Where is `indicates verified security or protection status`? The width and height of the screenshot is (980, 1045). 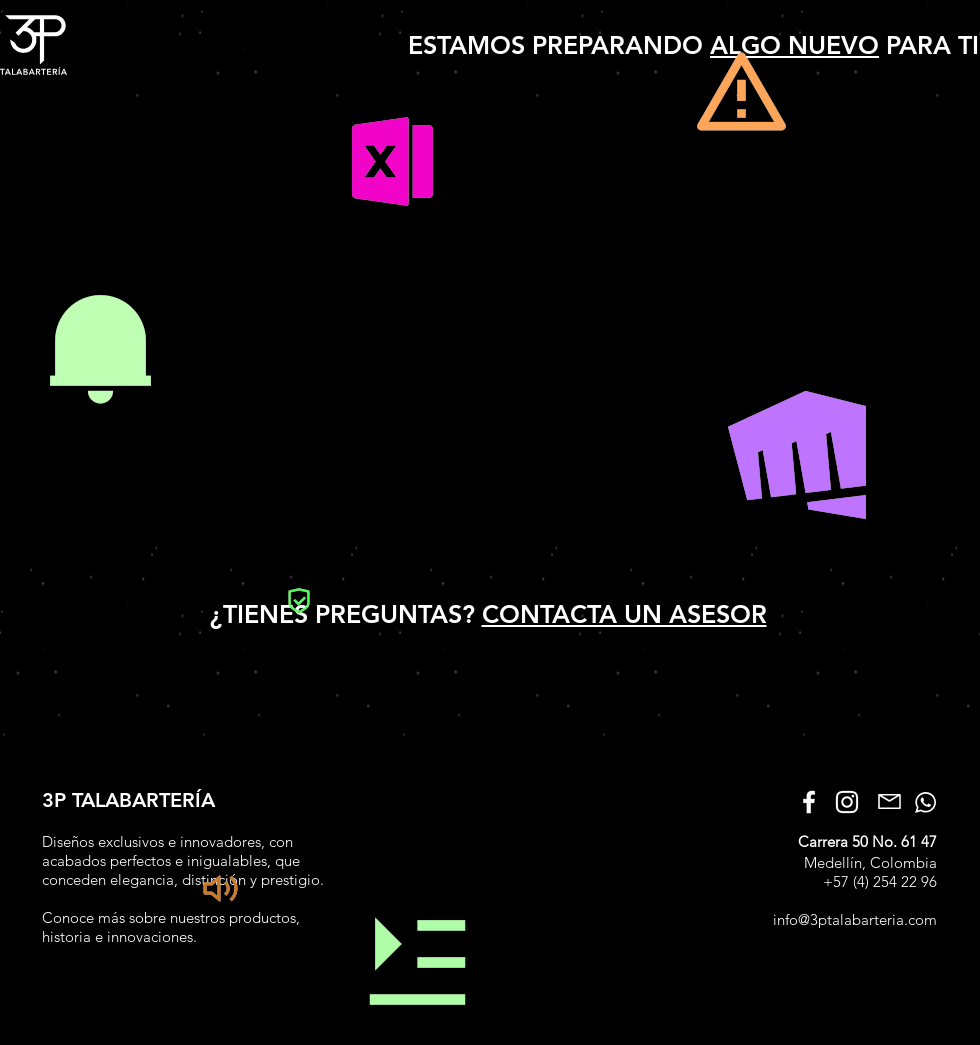 indicates verified security or protection status is located at coordinates (299, 601).